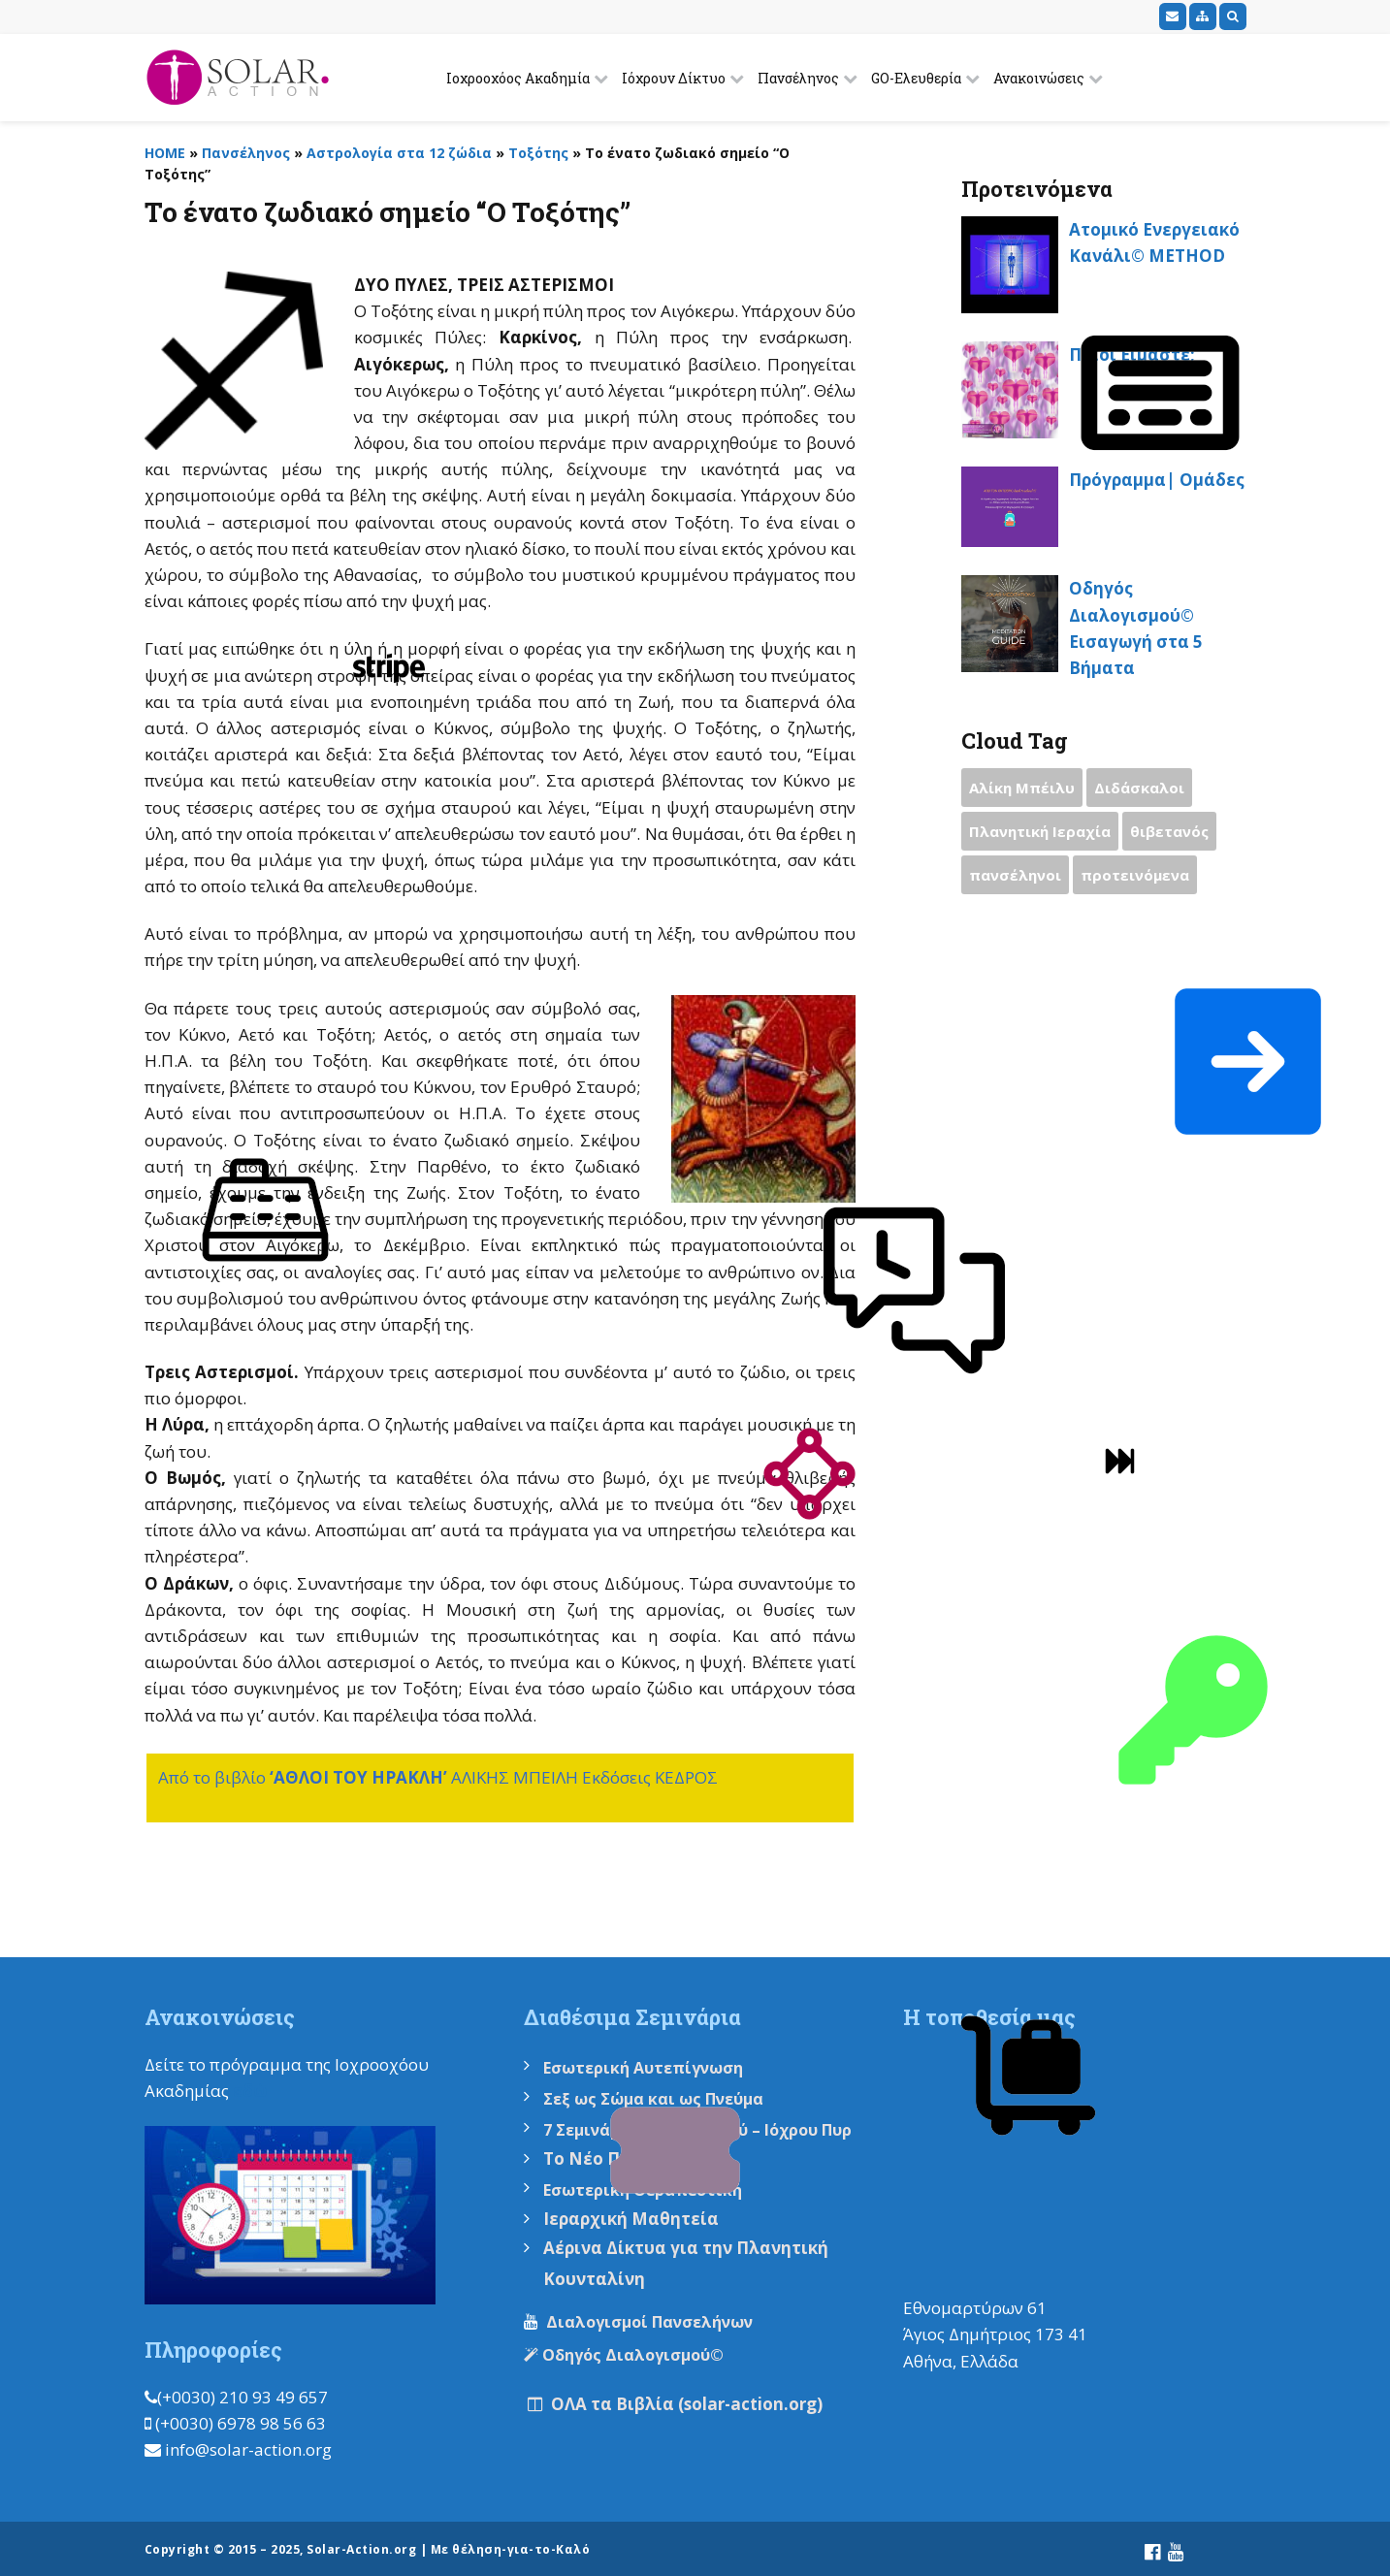 The width and height of the screenshot is (1390, 2576). I want to click on skip to the next track, so click(1119, 1461).